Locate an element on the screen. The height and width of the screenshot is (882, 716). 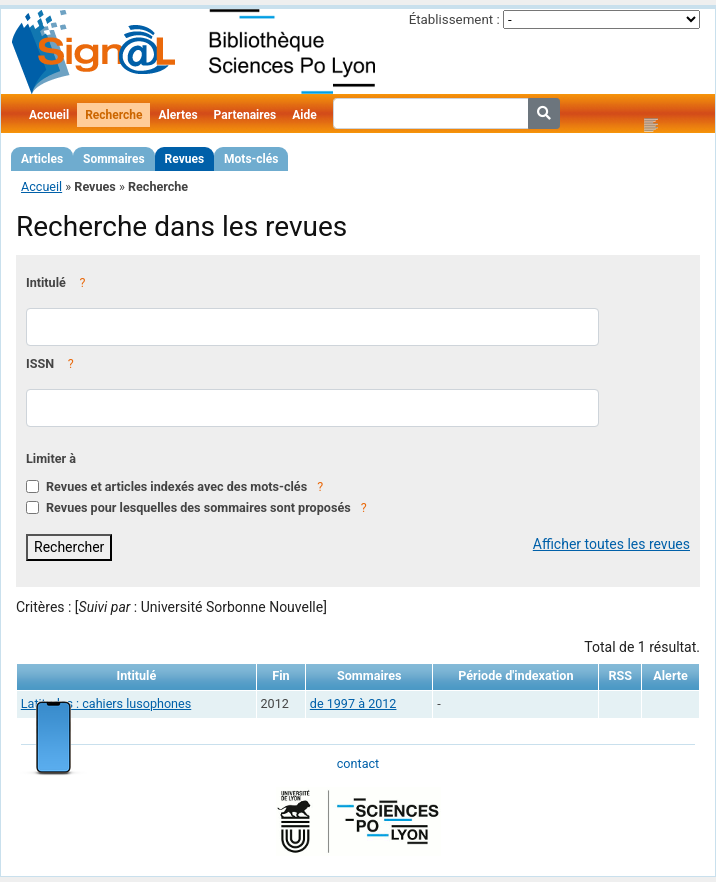
align text to the left margin is located at coordinates (651, 125).